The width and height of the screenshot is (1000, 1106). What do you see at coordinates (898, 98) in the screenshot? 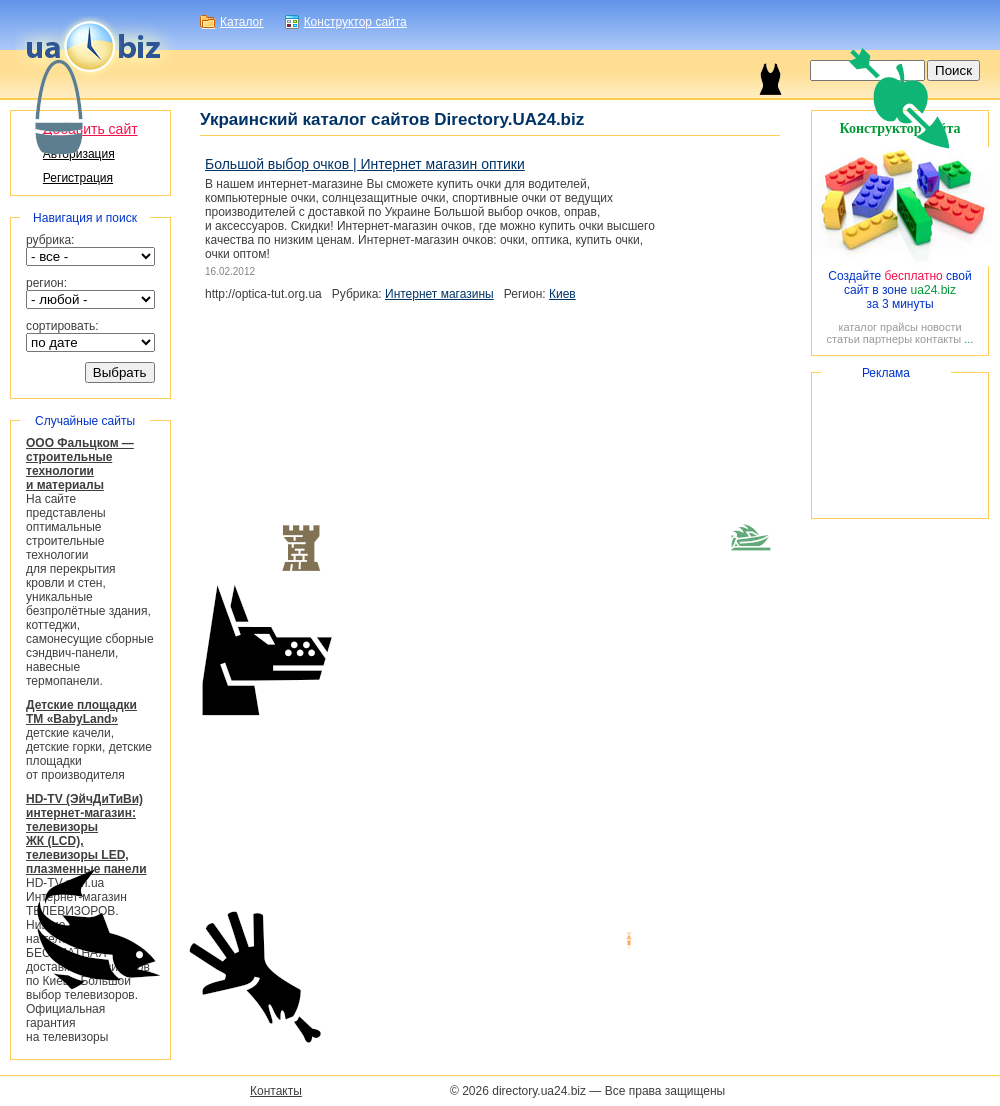
I see `william tell archery achievement unlocked` at bounding box center [898, 98].